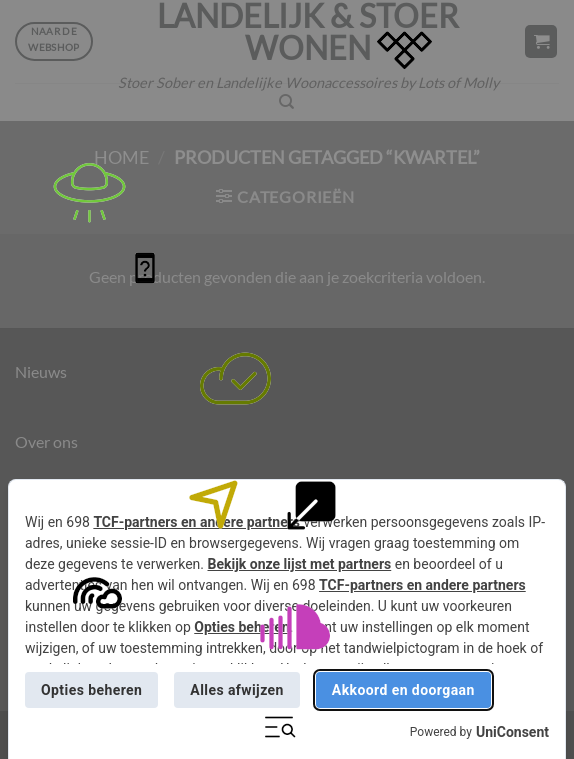 The width and height of the screenshot is (574, 759). I want to click on file successfully uploaded to cloud storage, so click(235, 378).